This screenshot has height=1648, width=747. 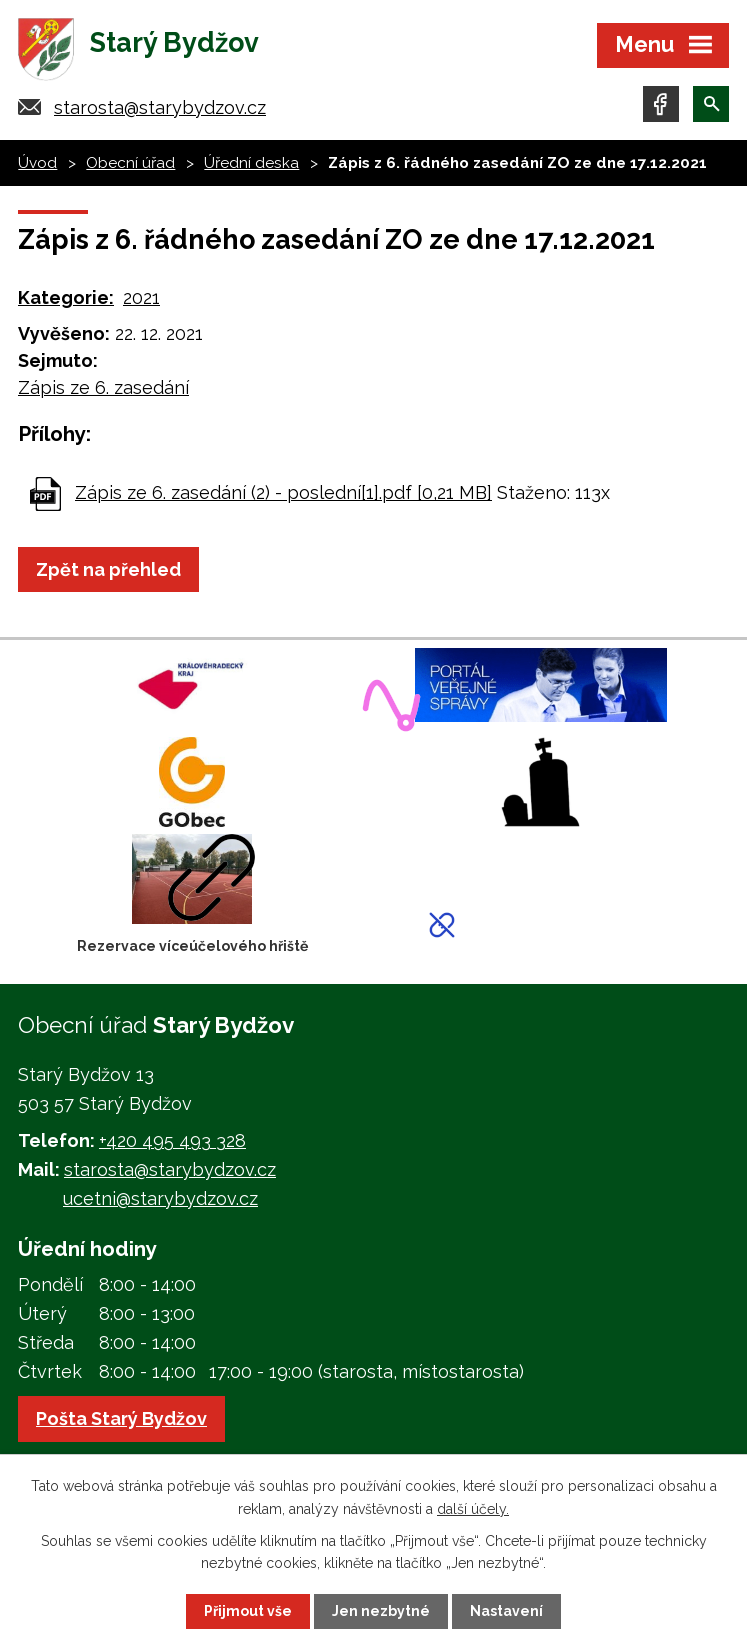 I want to click on remove or disable bandage/healing indicator, so click(x=442, y=925).